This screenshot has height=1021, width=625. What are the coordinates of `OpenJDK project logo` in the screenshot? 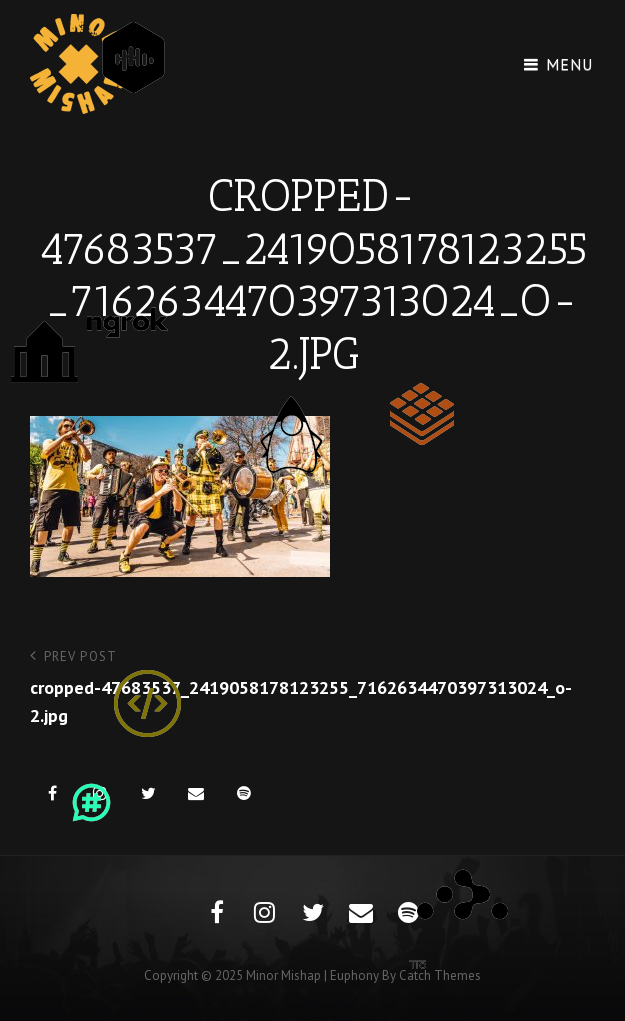 It's located at (291, 434).